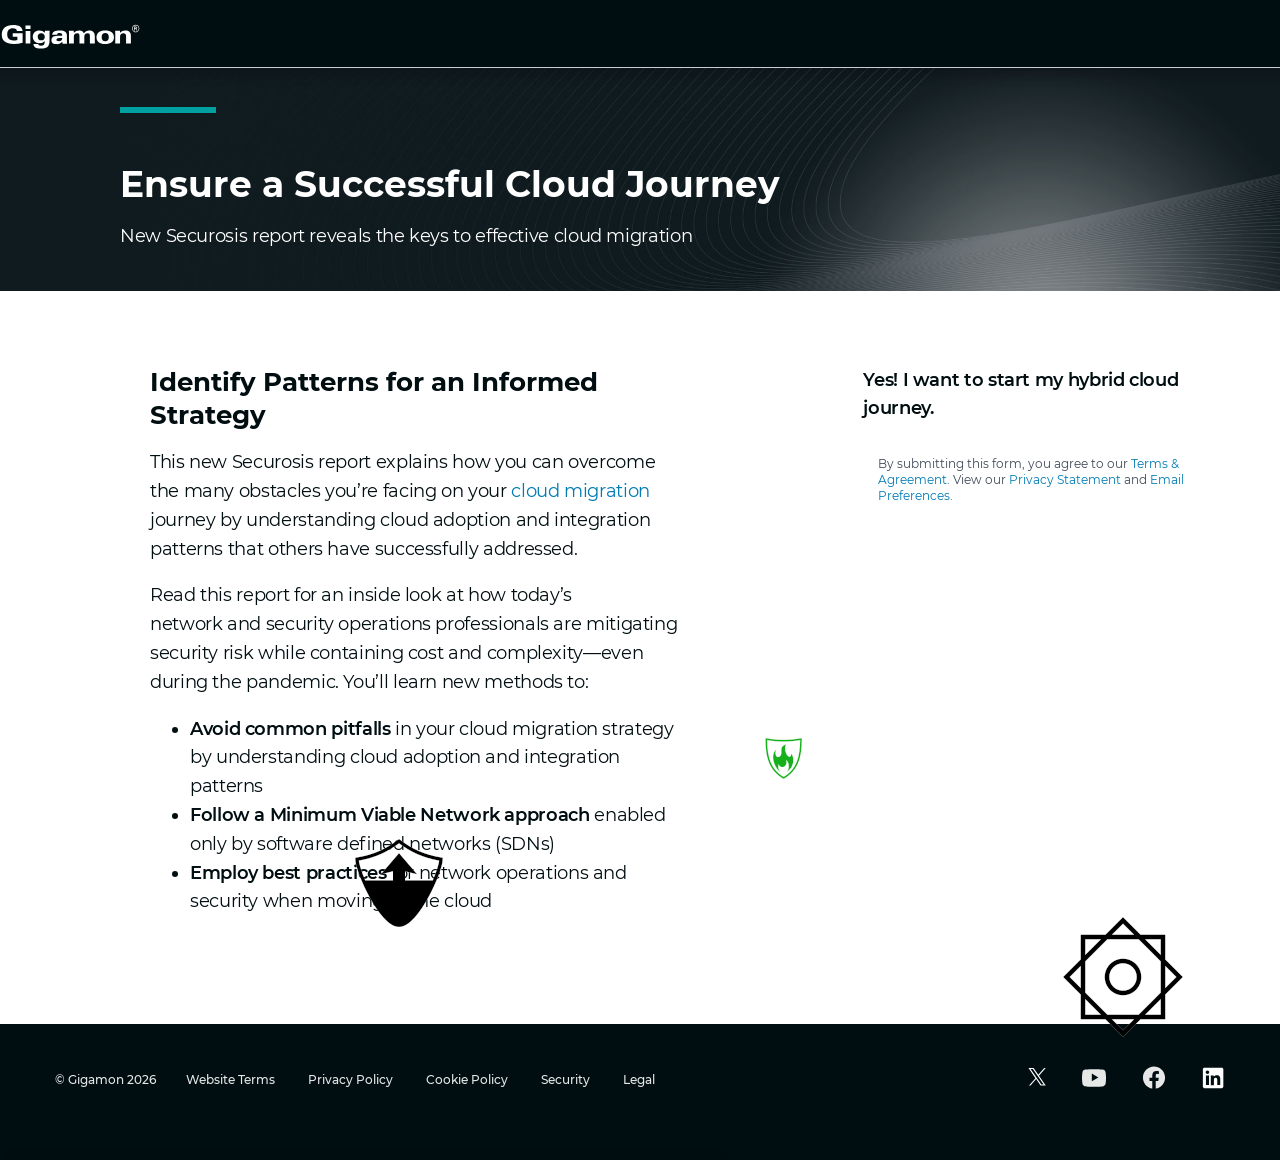 Image resolution: width=1280 pixels, height=1160 pixels. Describe the element at coordinates (399, 883) in the screenshot. I see `upgrade your armor or defensive stats` at that location.